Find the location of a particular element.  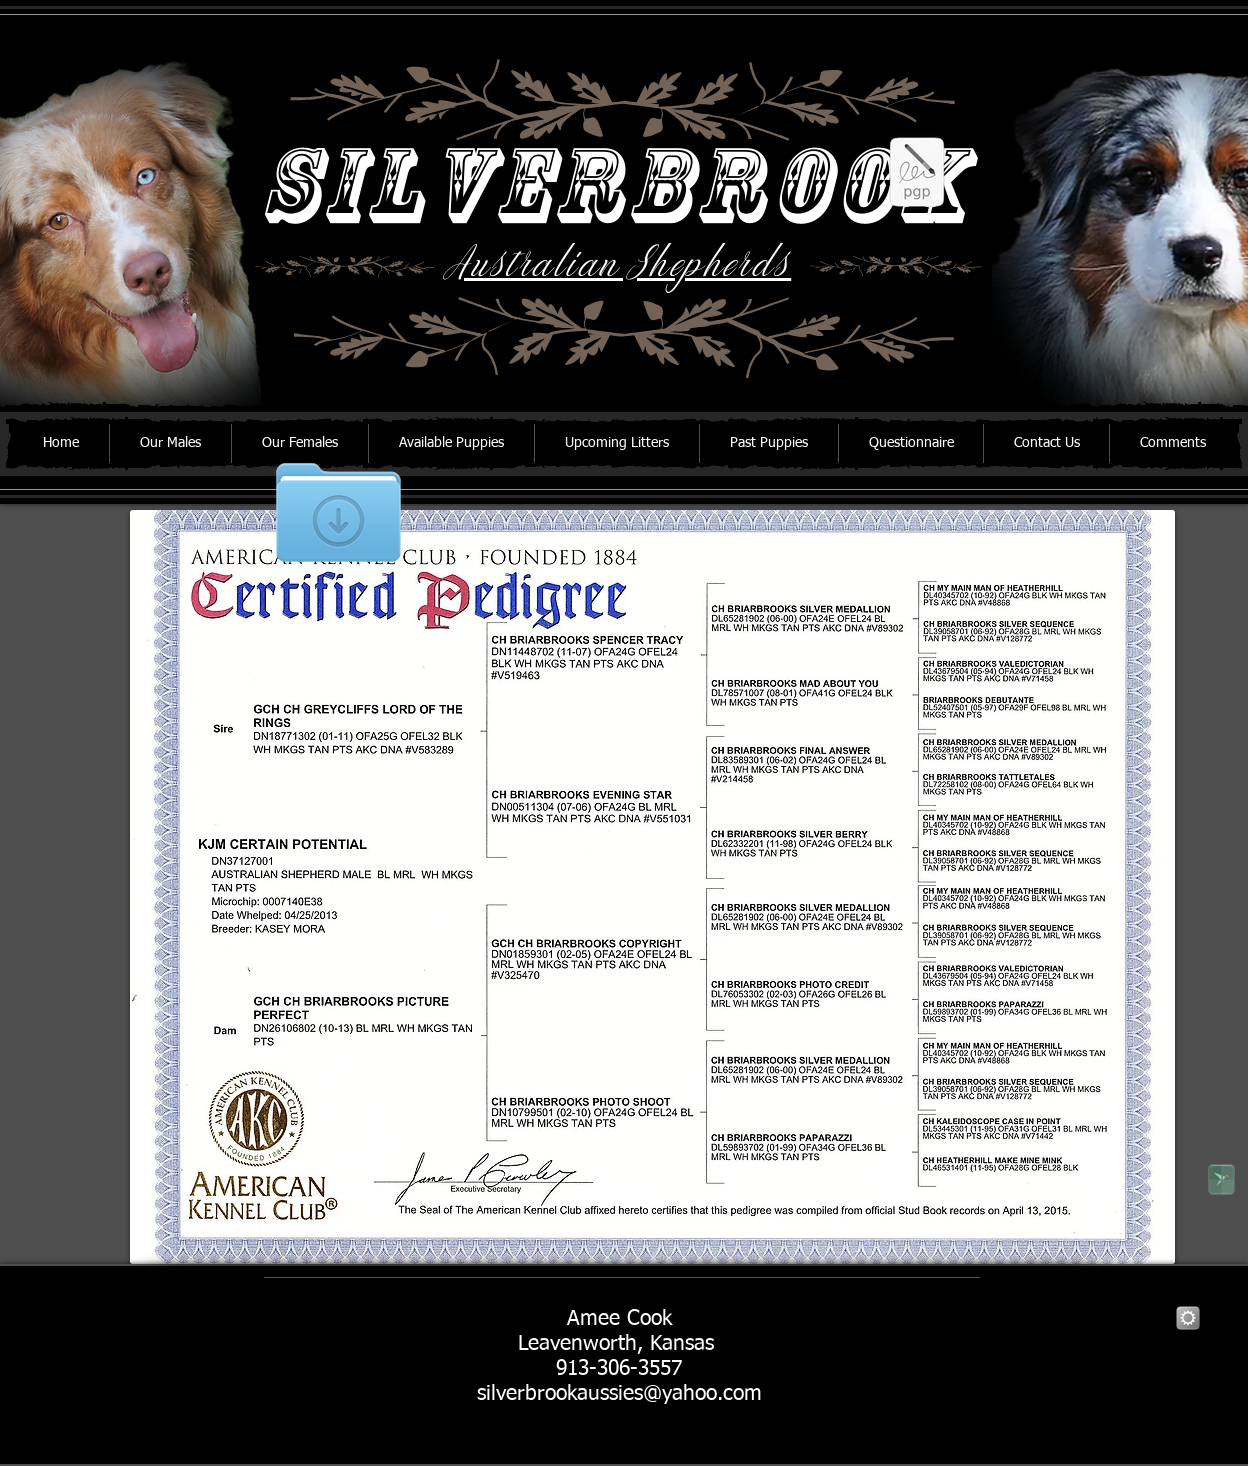

snap application package file is located at coordinates (1221, 1179).